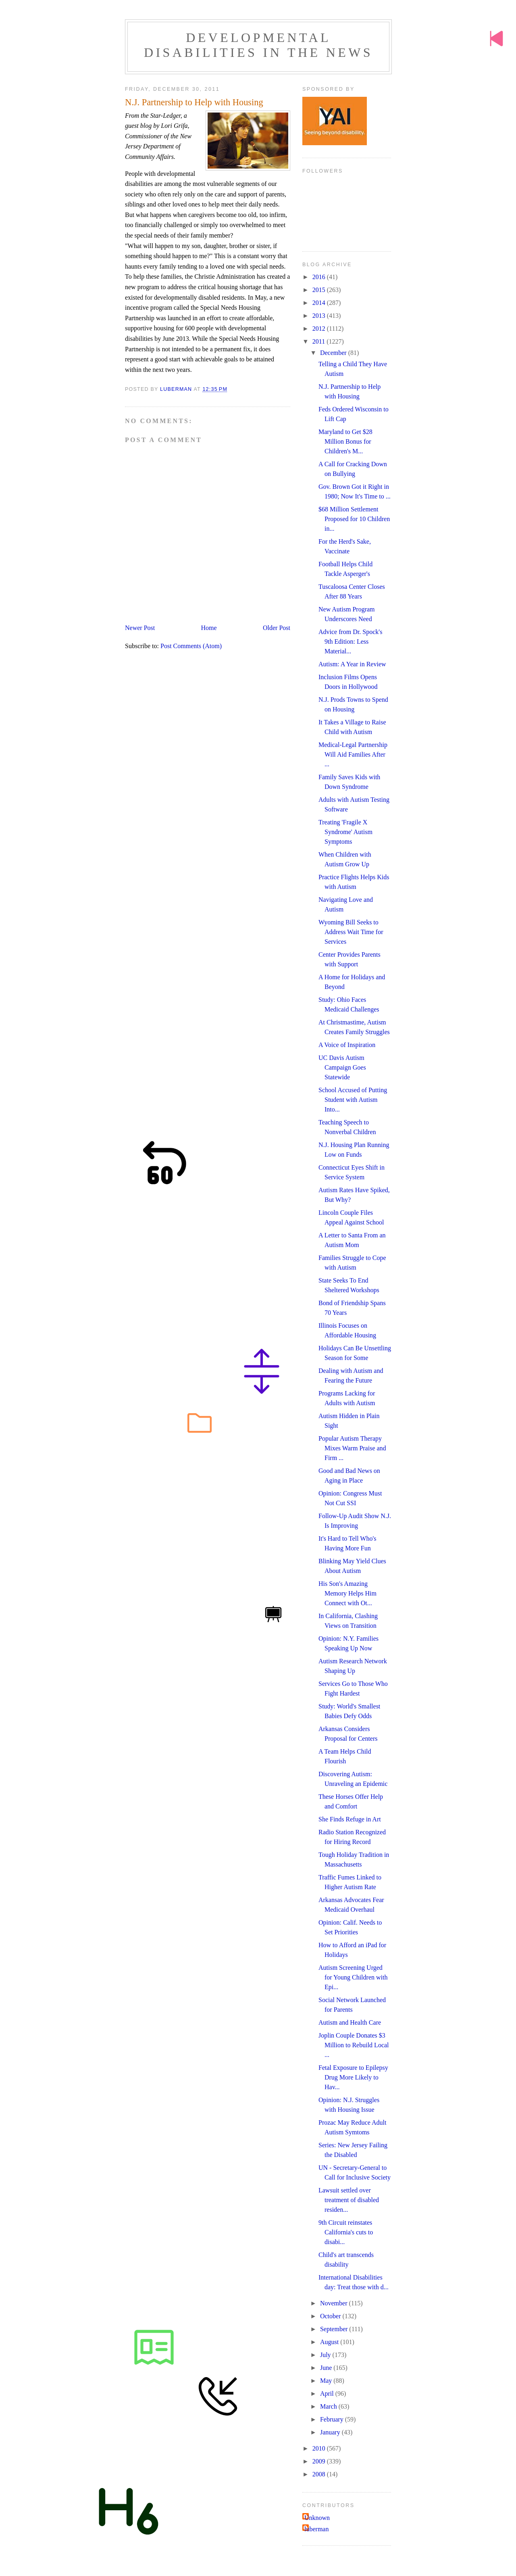  I want to click on open presentation mode, so click(273, 1614).